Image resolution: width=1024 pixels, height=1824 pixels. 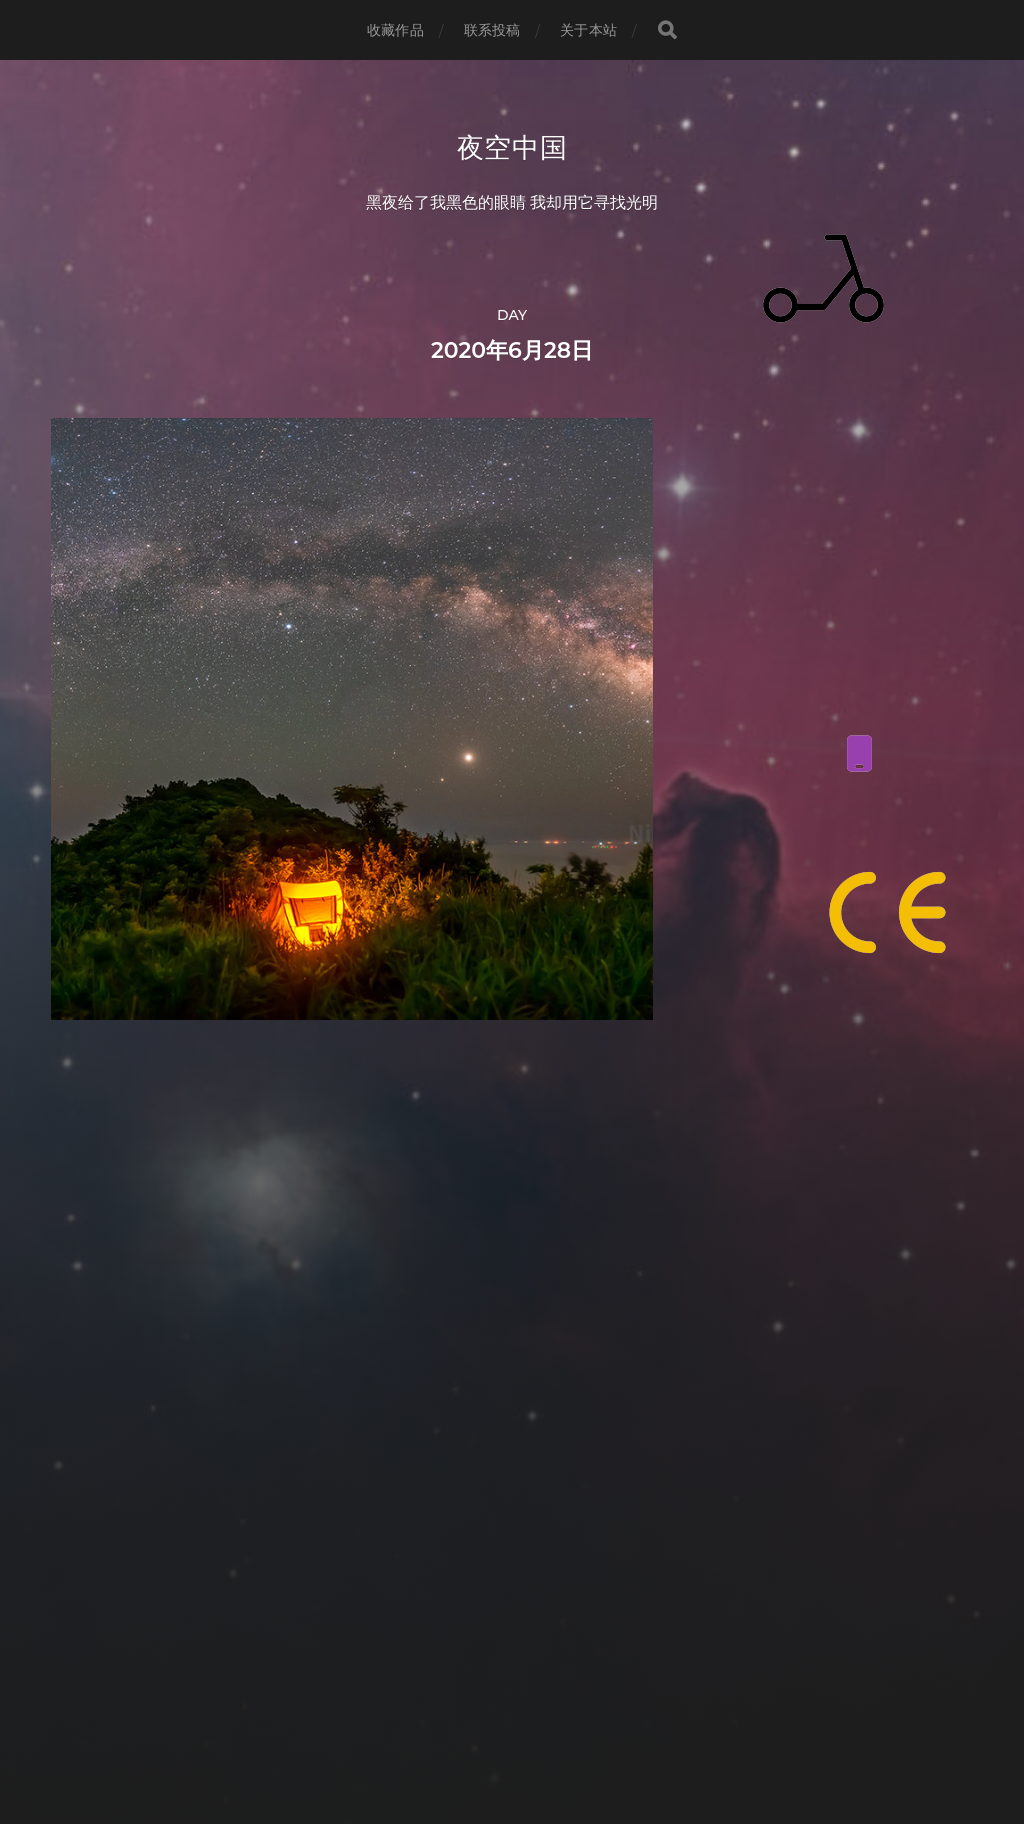 I want to click on select scooter as transportation mode, so click(x=823, y=282).